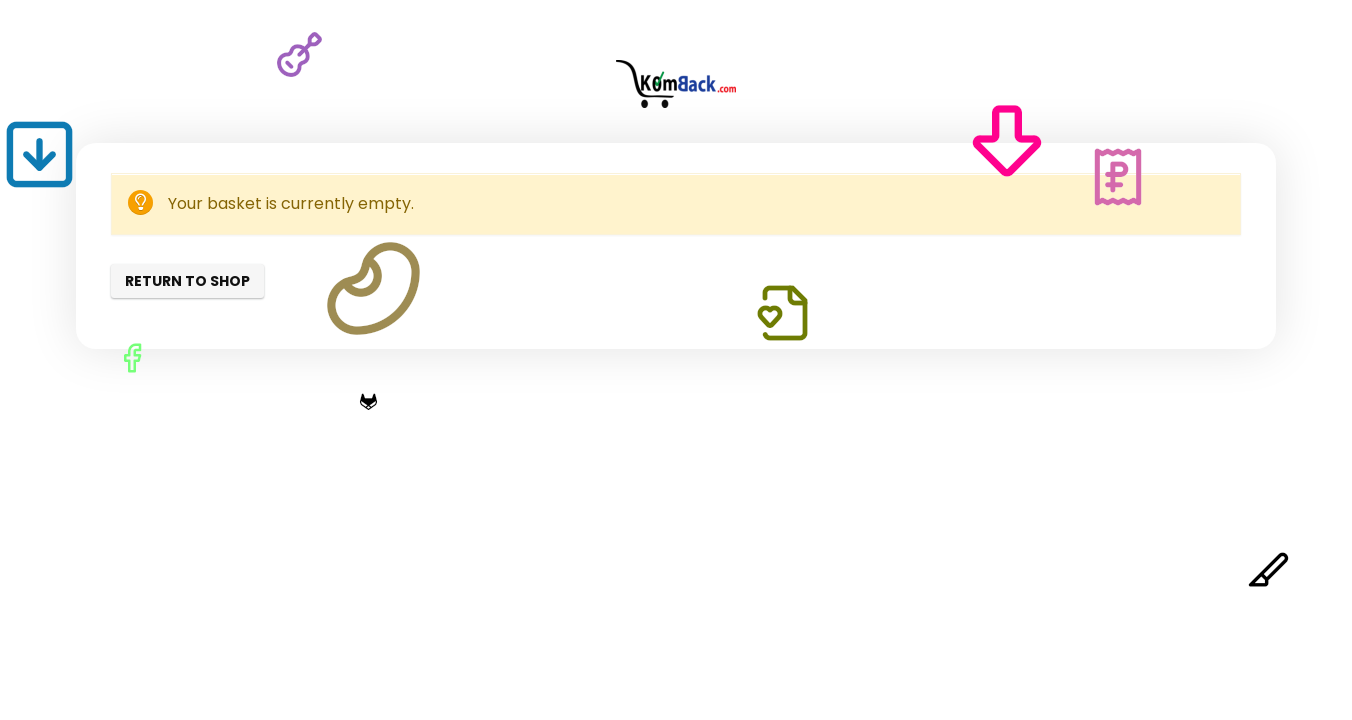 The height and width of the screenshot is (720, 1352). What do you see at coordinates (785, 313) in the screenshot?
I see `add file to favorites` at bounding box center [785, 313].